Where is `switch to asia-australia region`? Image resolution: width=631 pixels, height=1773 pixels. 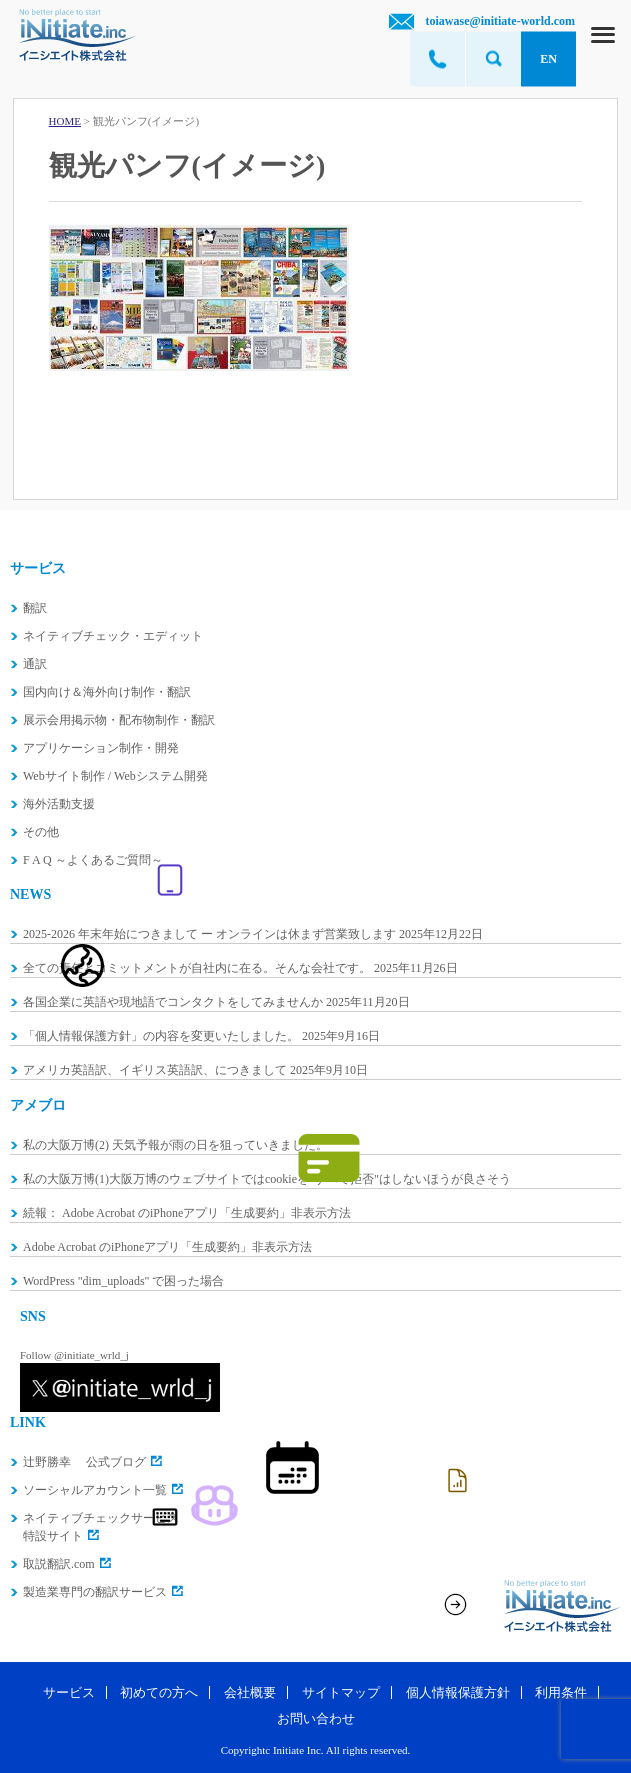 switch to asia-australia region is located at coordinates (82, 965).